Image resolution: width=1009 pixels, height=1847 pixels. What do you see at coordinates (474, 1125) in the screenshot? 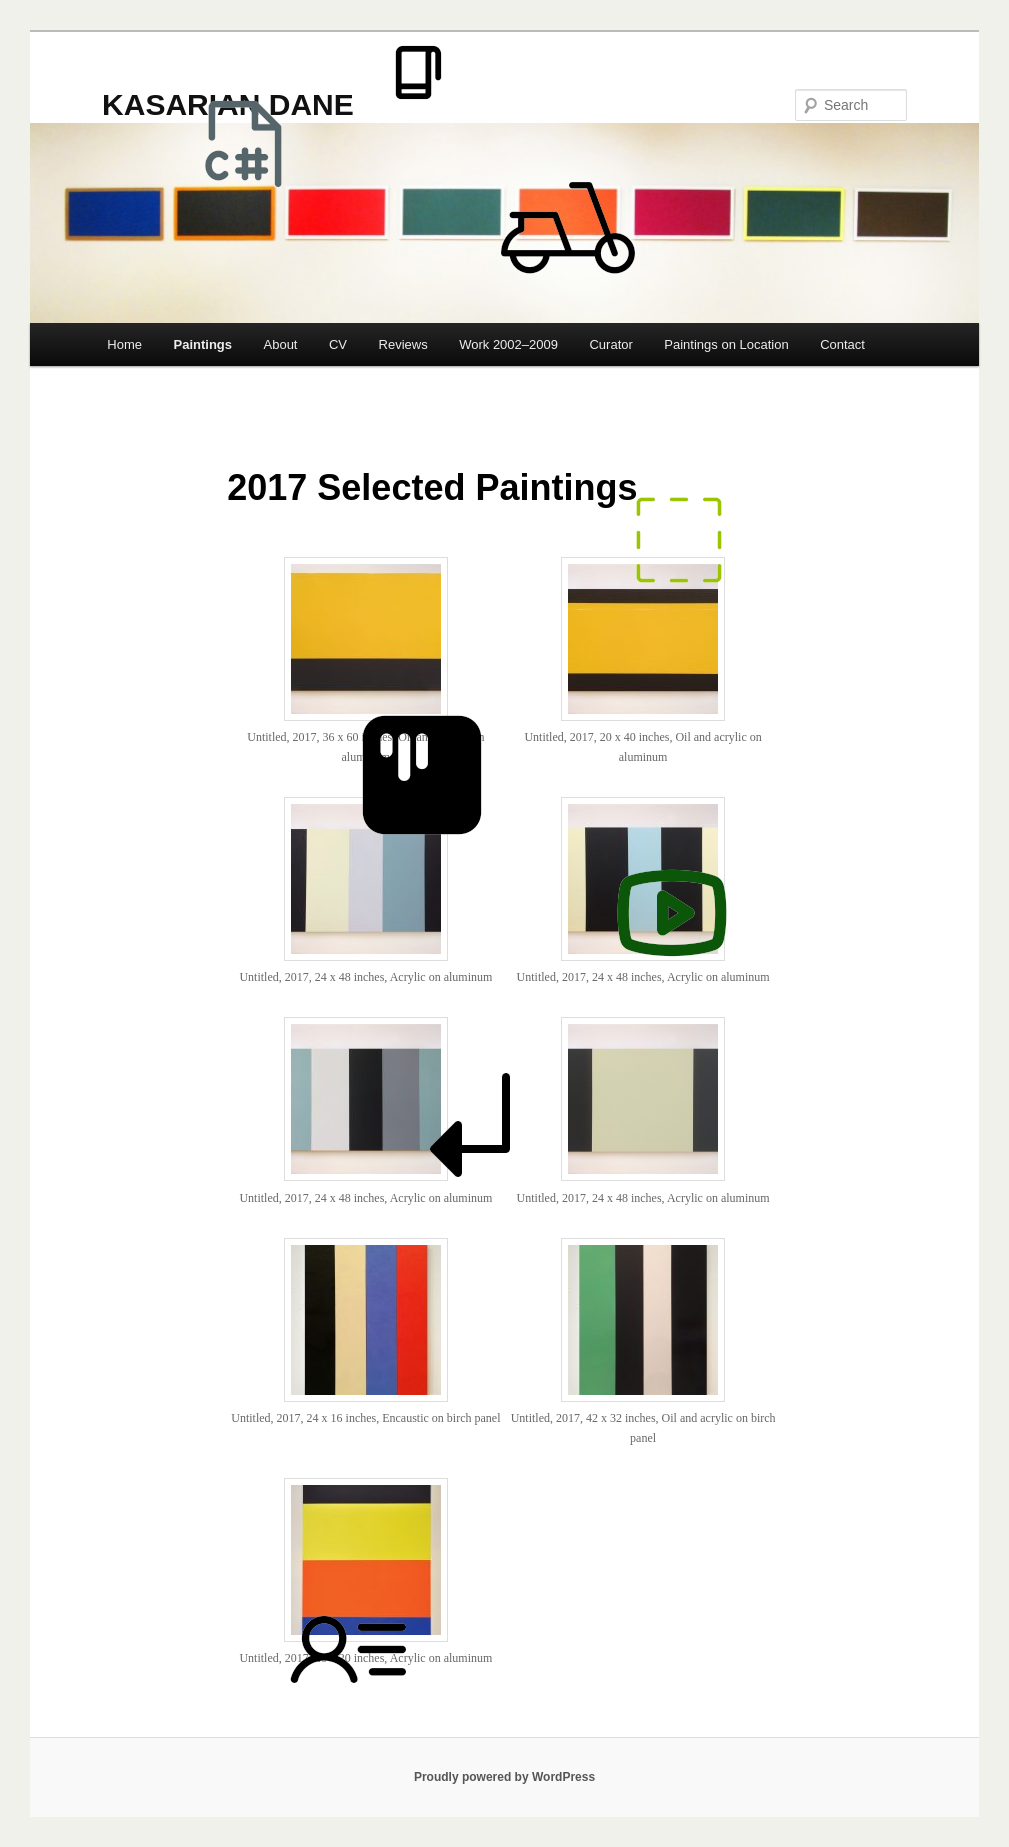
I see `return to previous line or section` at bounding box center [474, 1125].